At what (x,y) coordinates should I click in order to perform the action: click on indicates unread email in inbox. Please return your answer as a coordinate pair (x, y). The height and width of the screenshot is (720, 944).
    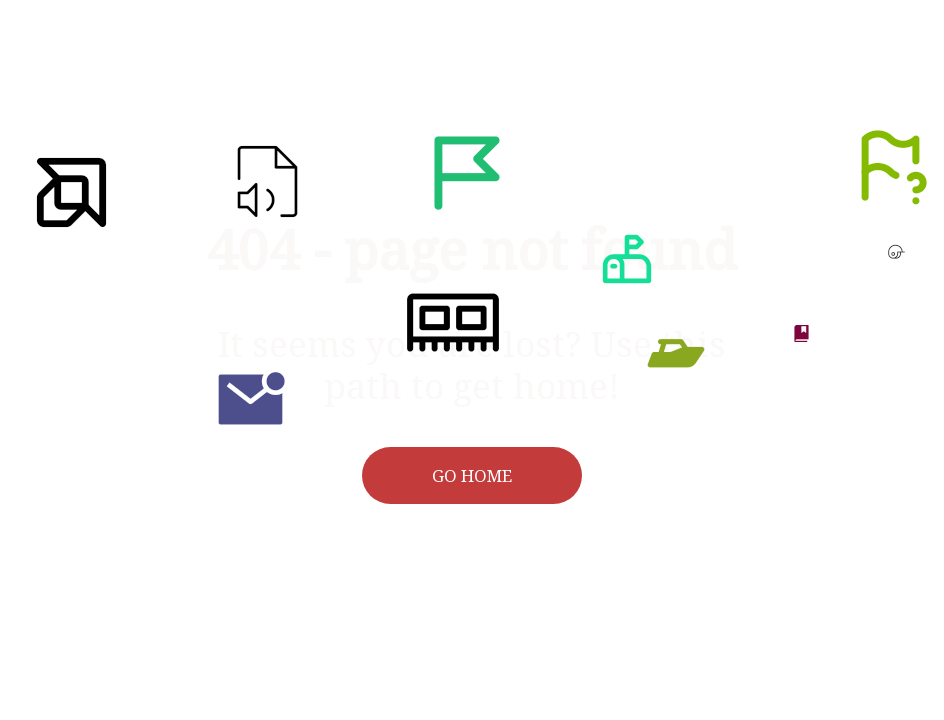
    Looking at the image, I should click on (250, 399).